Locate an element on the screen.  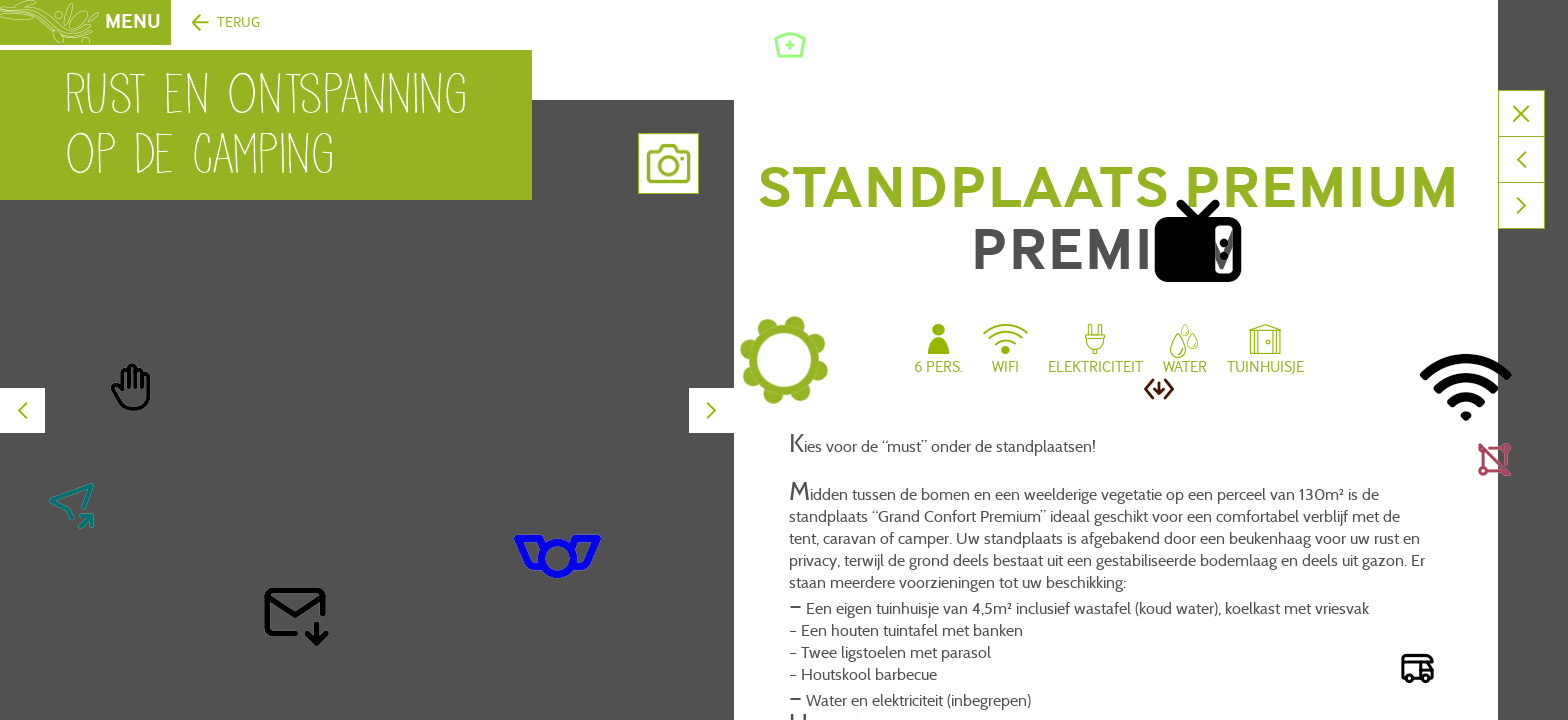
access classic TV or broadcast content is located at coordinates (1198, 243).